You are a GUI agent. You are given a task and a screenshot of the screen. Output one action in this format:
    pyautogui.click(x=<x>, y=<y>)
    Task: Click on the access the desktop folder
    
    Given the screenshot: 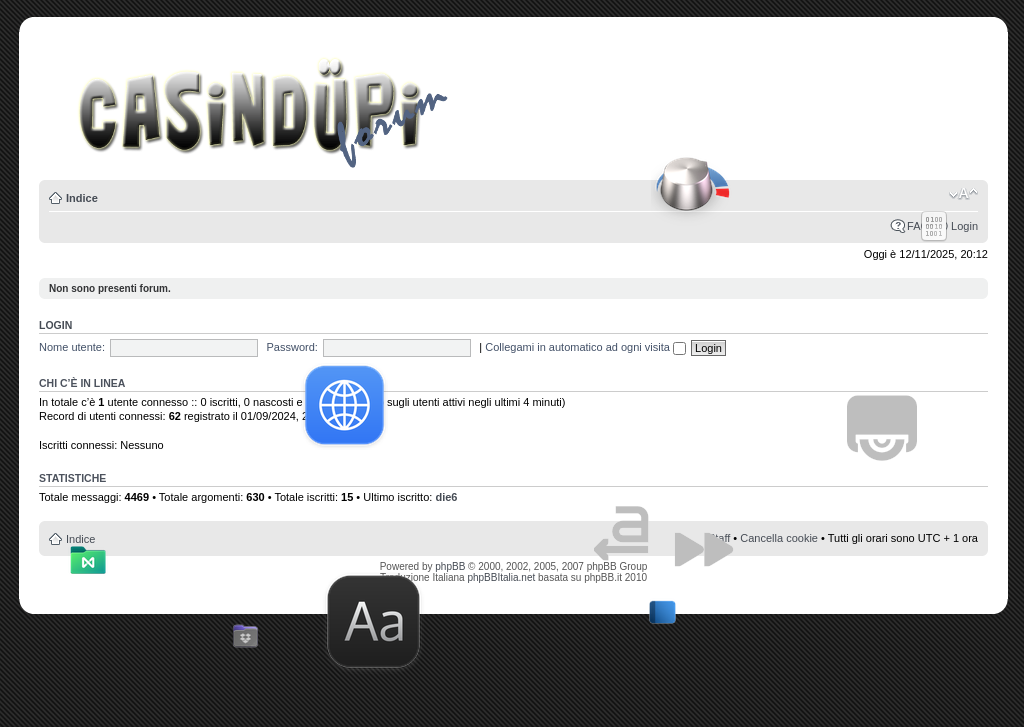 What is the action you would take?
    pyautogui.click(x=662, y=611)
    